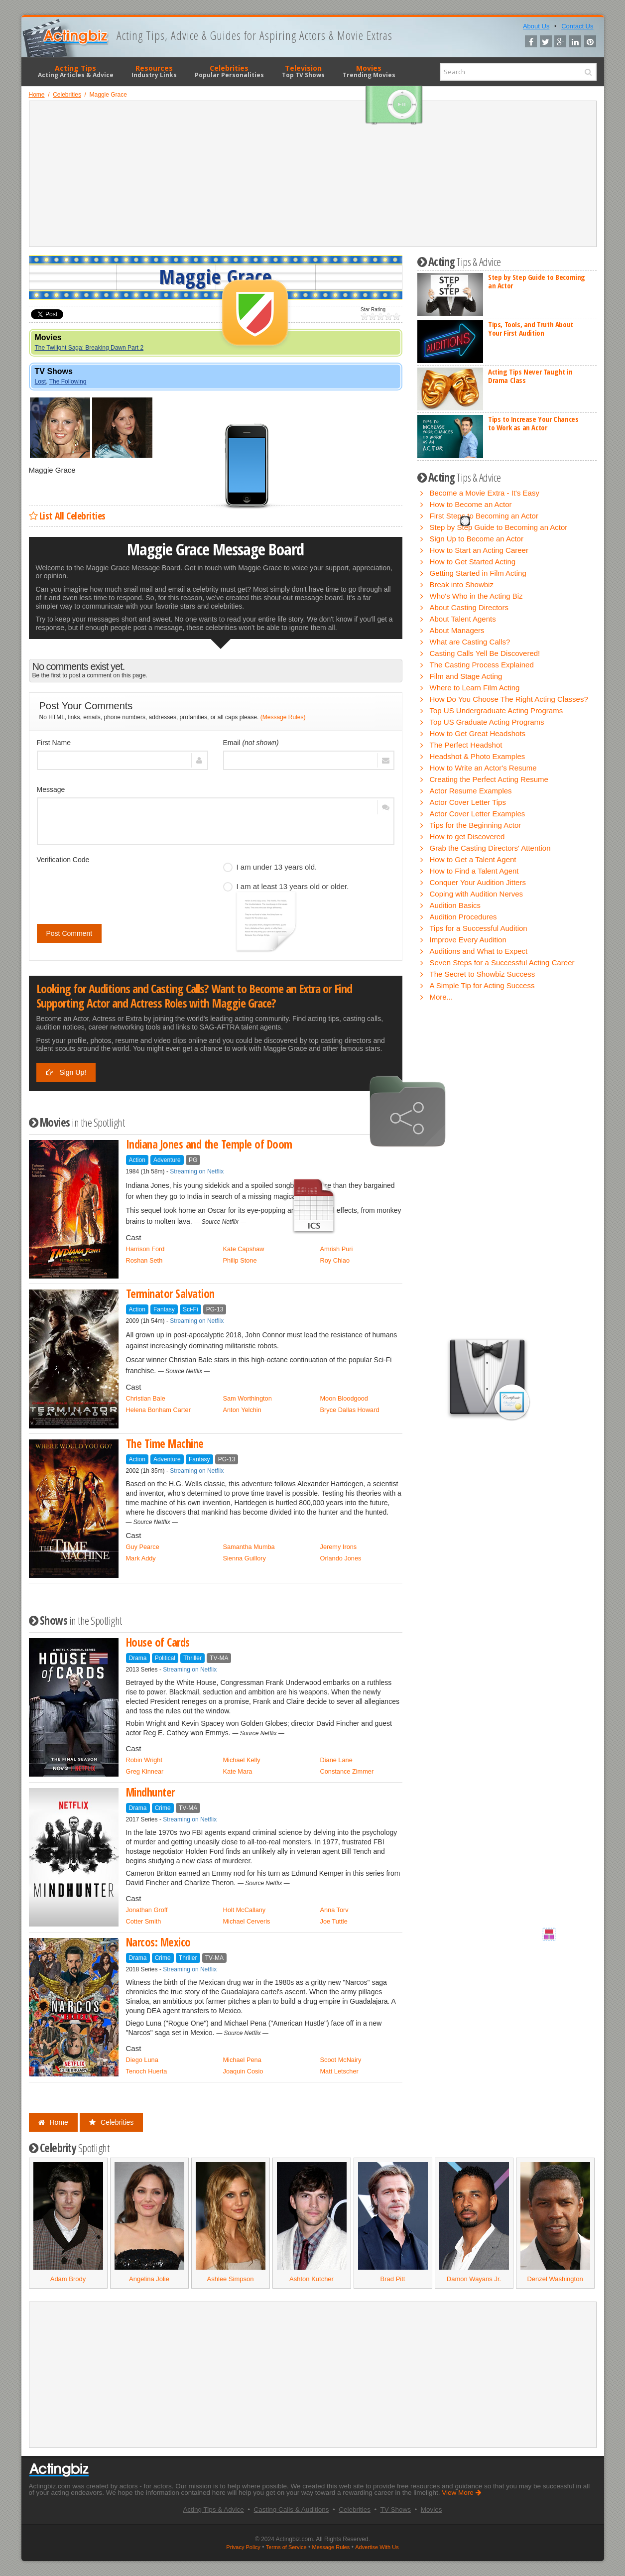 The height and width of the screenshot is (2576, 625). Describe the element at coordinates (465, 521) in the screenshot. I see `open the clock app` at that location.